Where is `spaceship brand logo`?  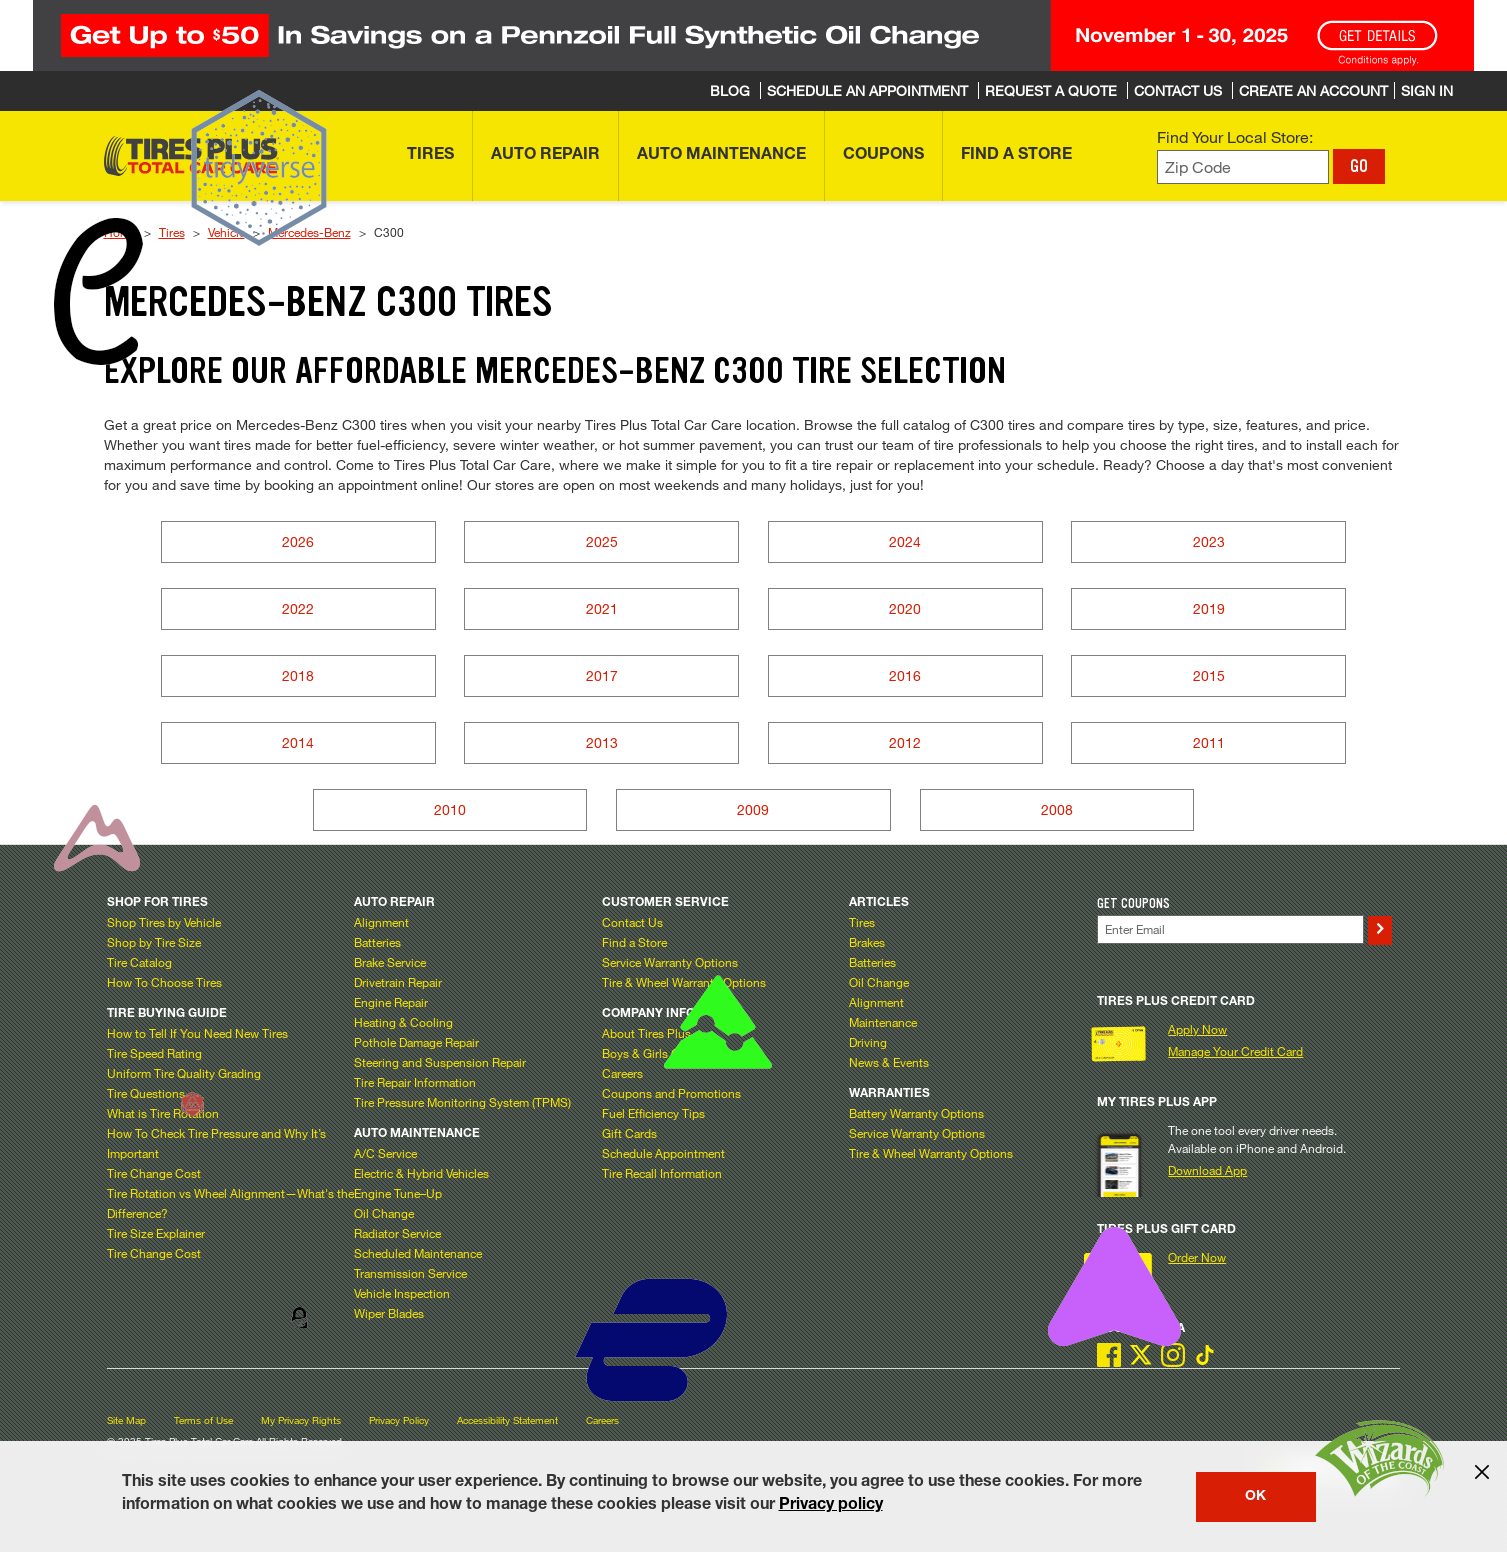
spaceship brand logo is located at coordinates (1114, 1286).